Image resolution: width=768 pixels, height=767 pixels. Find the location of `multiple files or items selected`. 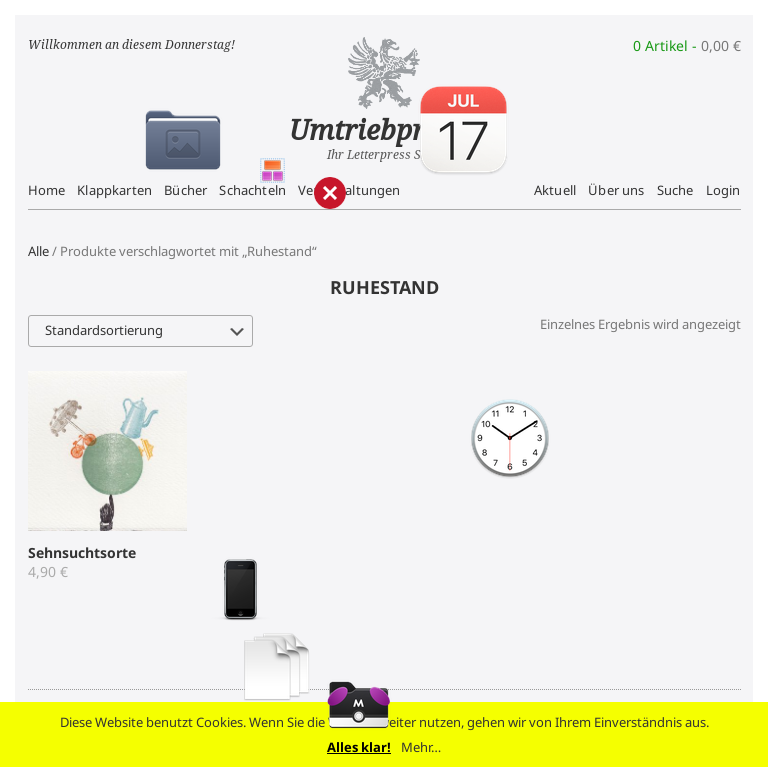

multiple files or items selected is located at coordinates (276, 667).